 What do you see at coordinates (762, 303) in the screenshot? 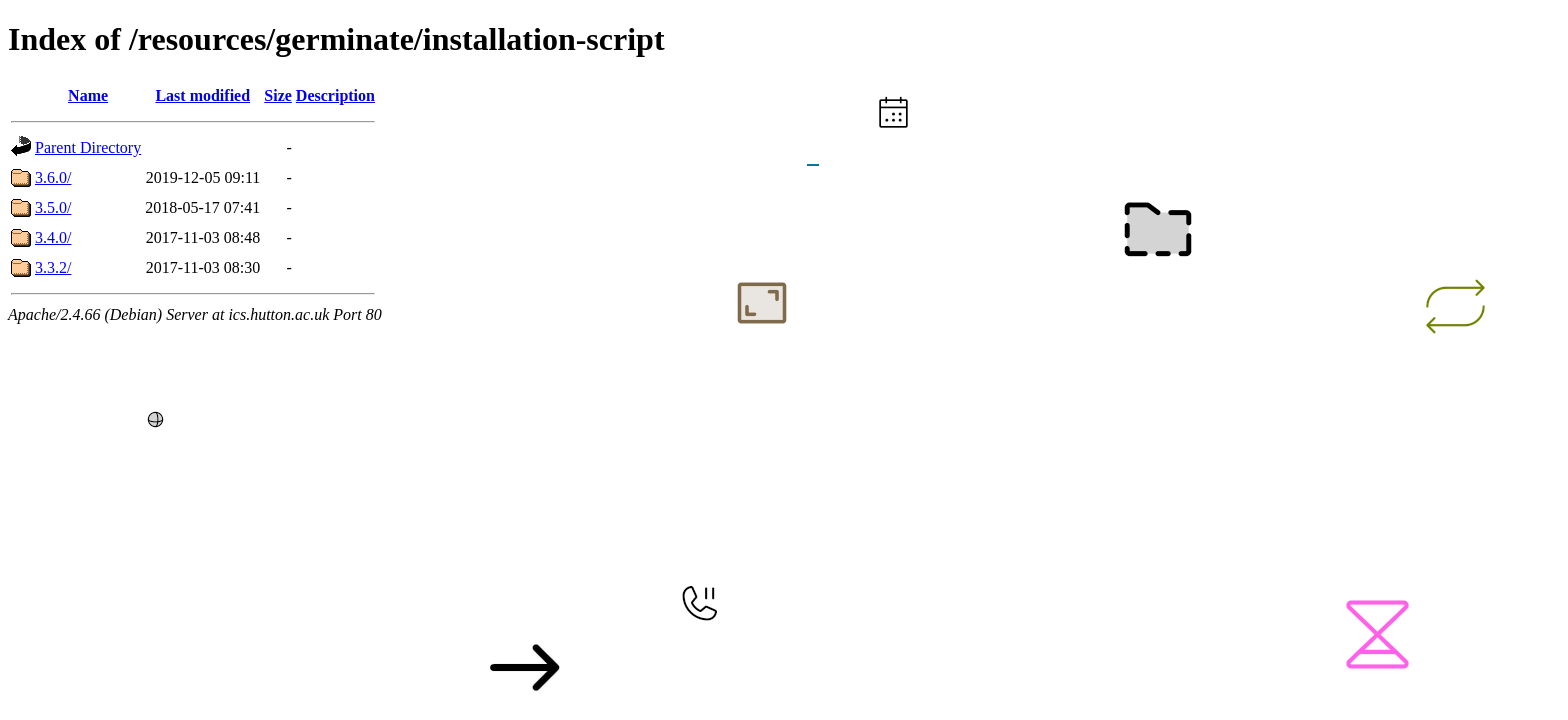
I see `enter fullscreen mode` at bounding box center [762, 303].